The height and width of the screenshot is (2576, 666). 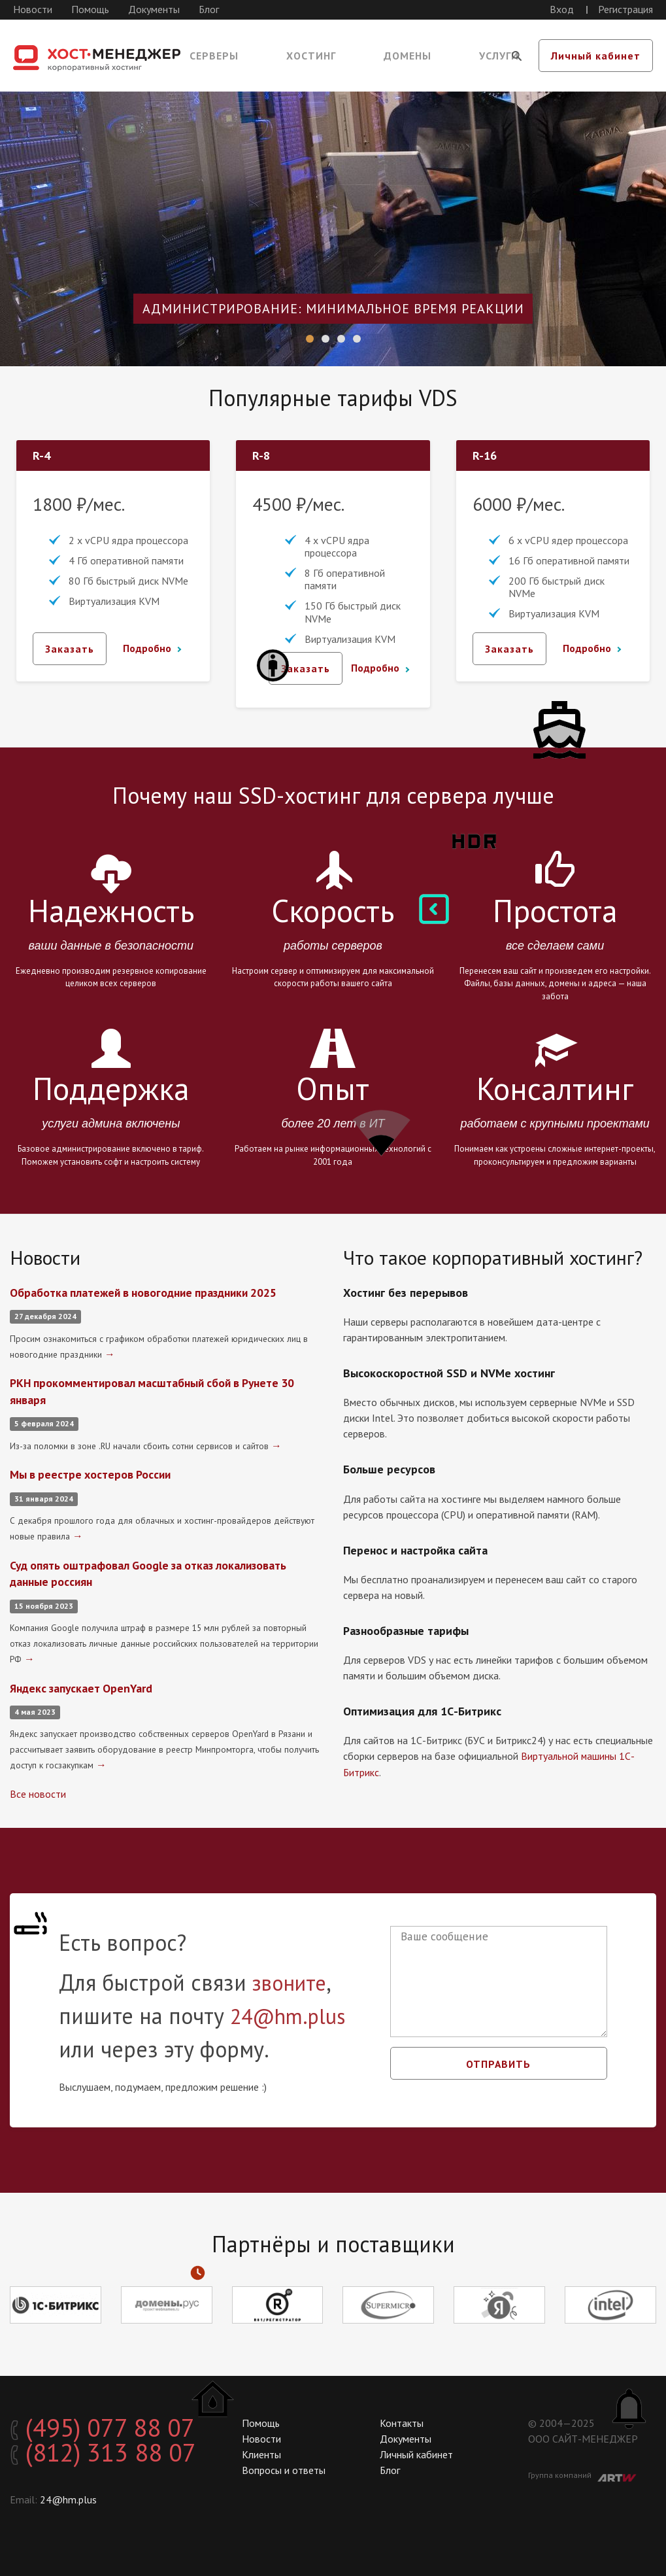 What do you see at coordinates (381, 1132) in the screenshot?
I see `indicates weak wifi signal strength (1 bar)` at bounding box center [381, 1132].